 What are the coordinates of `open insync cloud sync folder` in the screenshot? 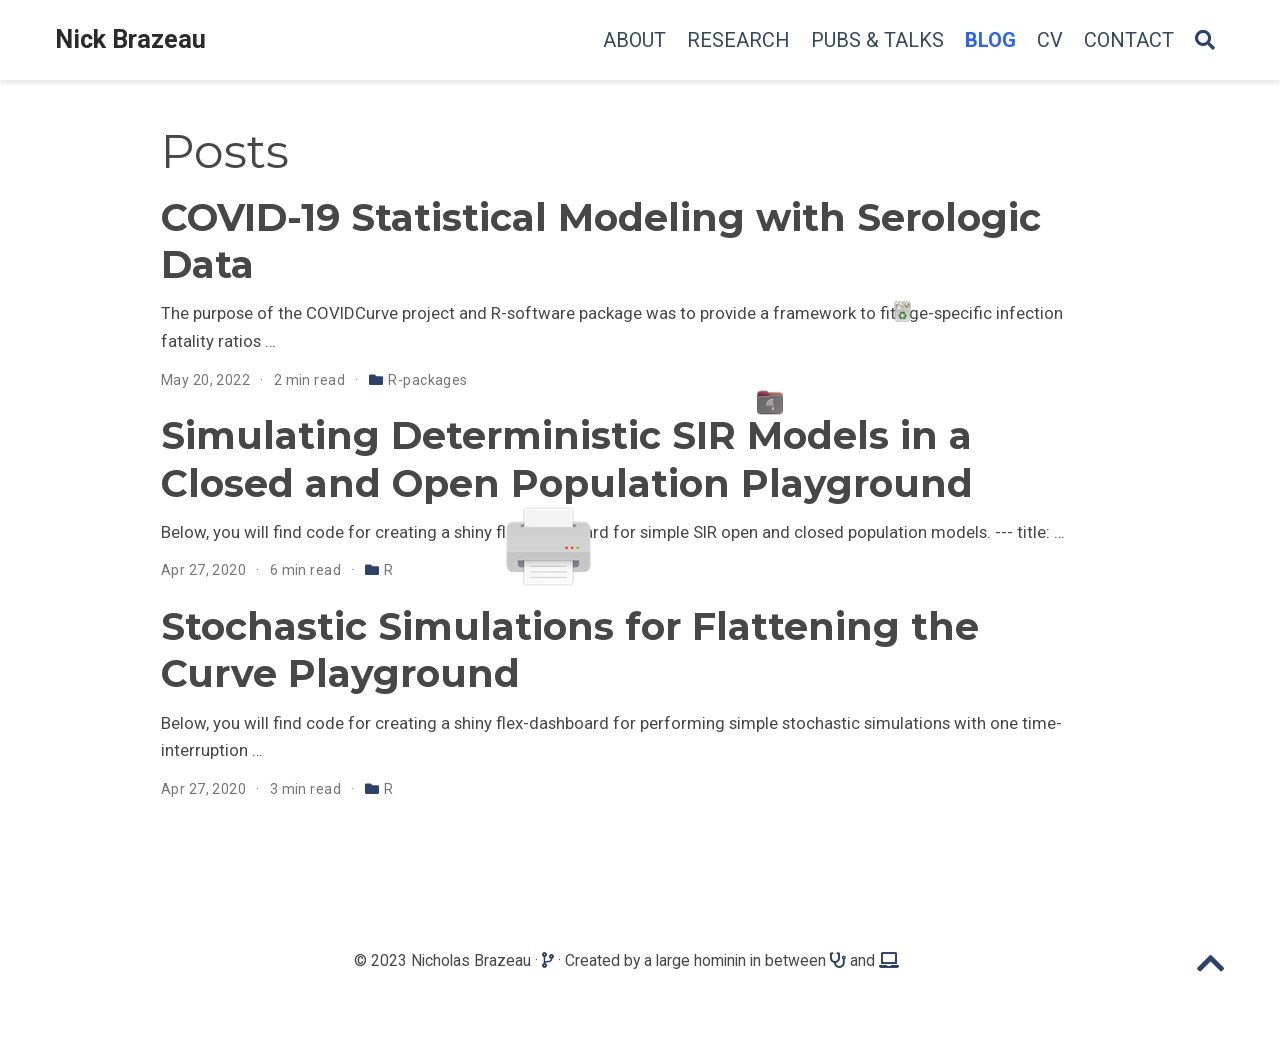 It's located at (770, 402).